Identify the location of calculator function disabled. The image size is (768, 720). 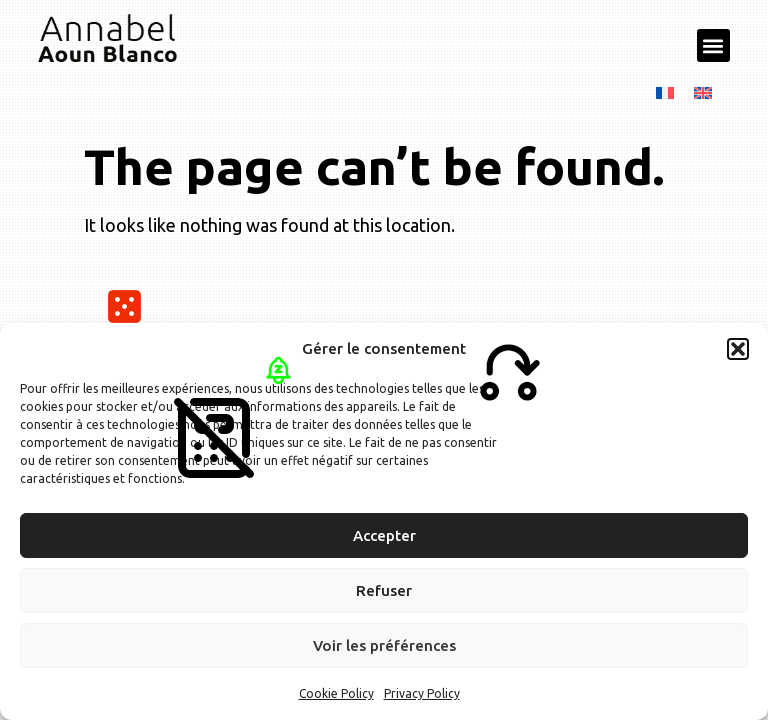
(214, 438).